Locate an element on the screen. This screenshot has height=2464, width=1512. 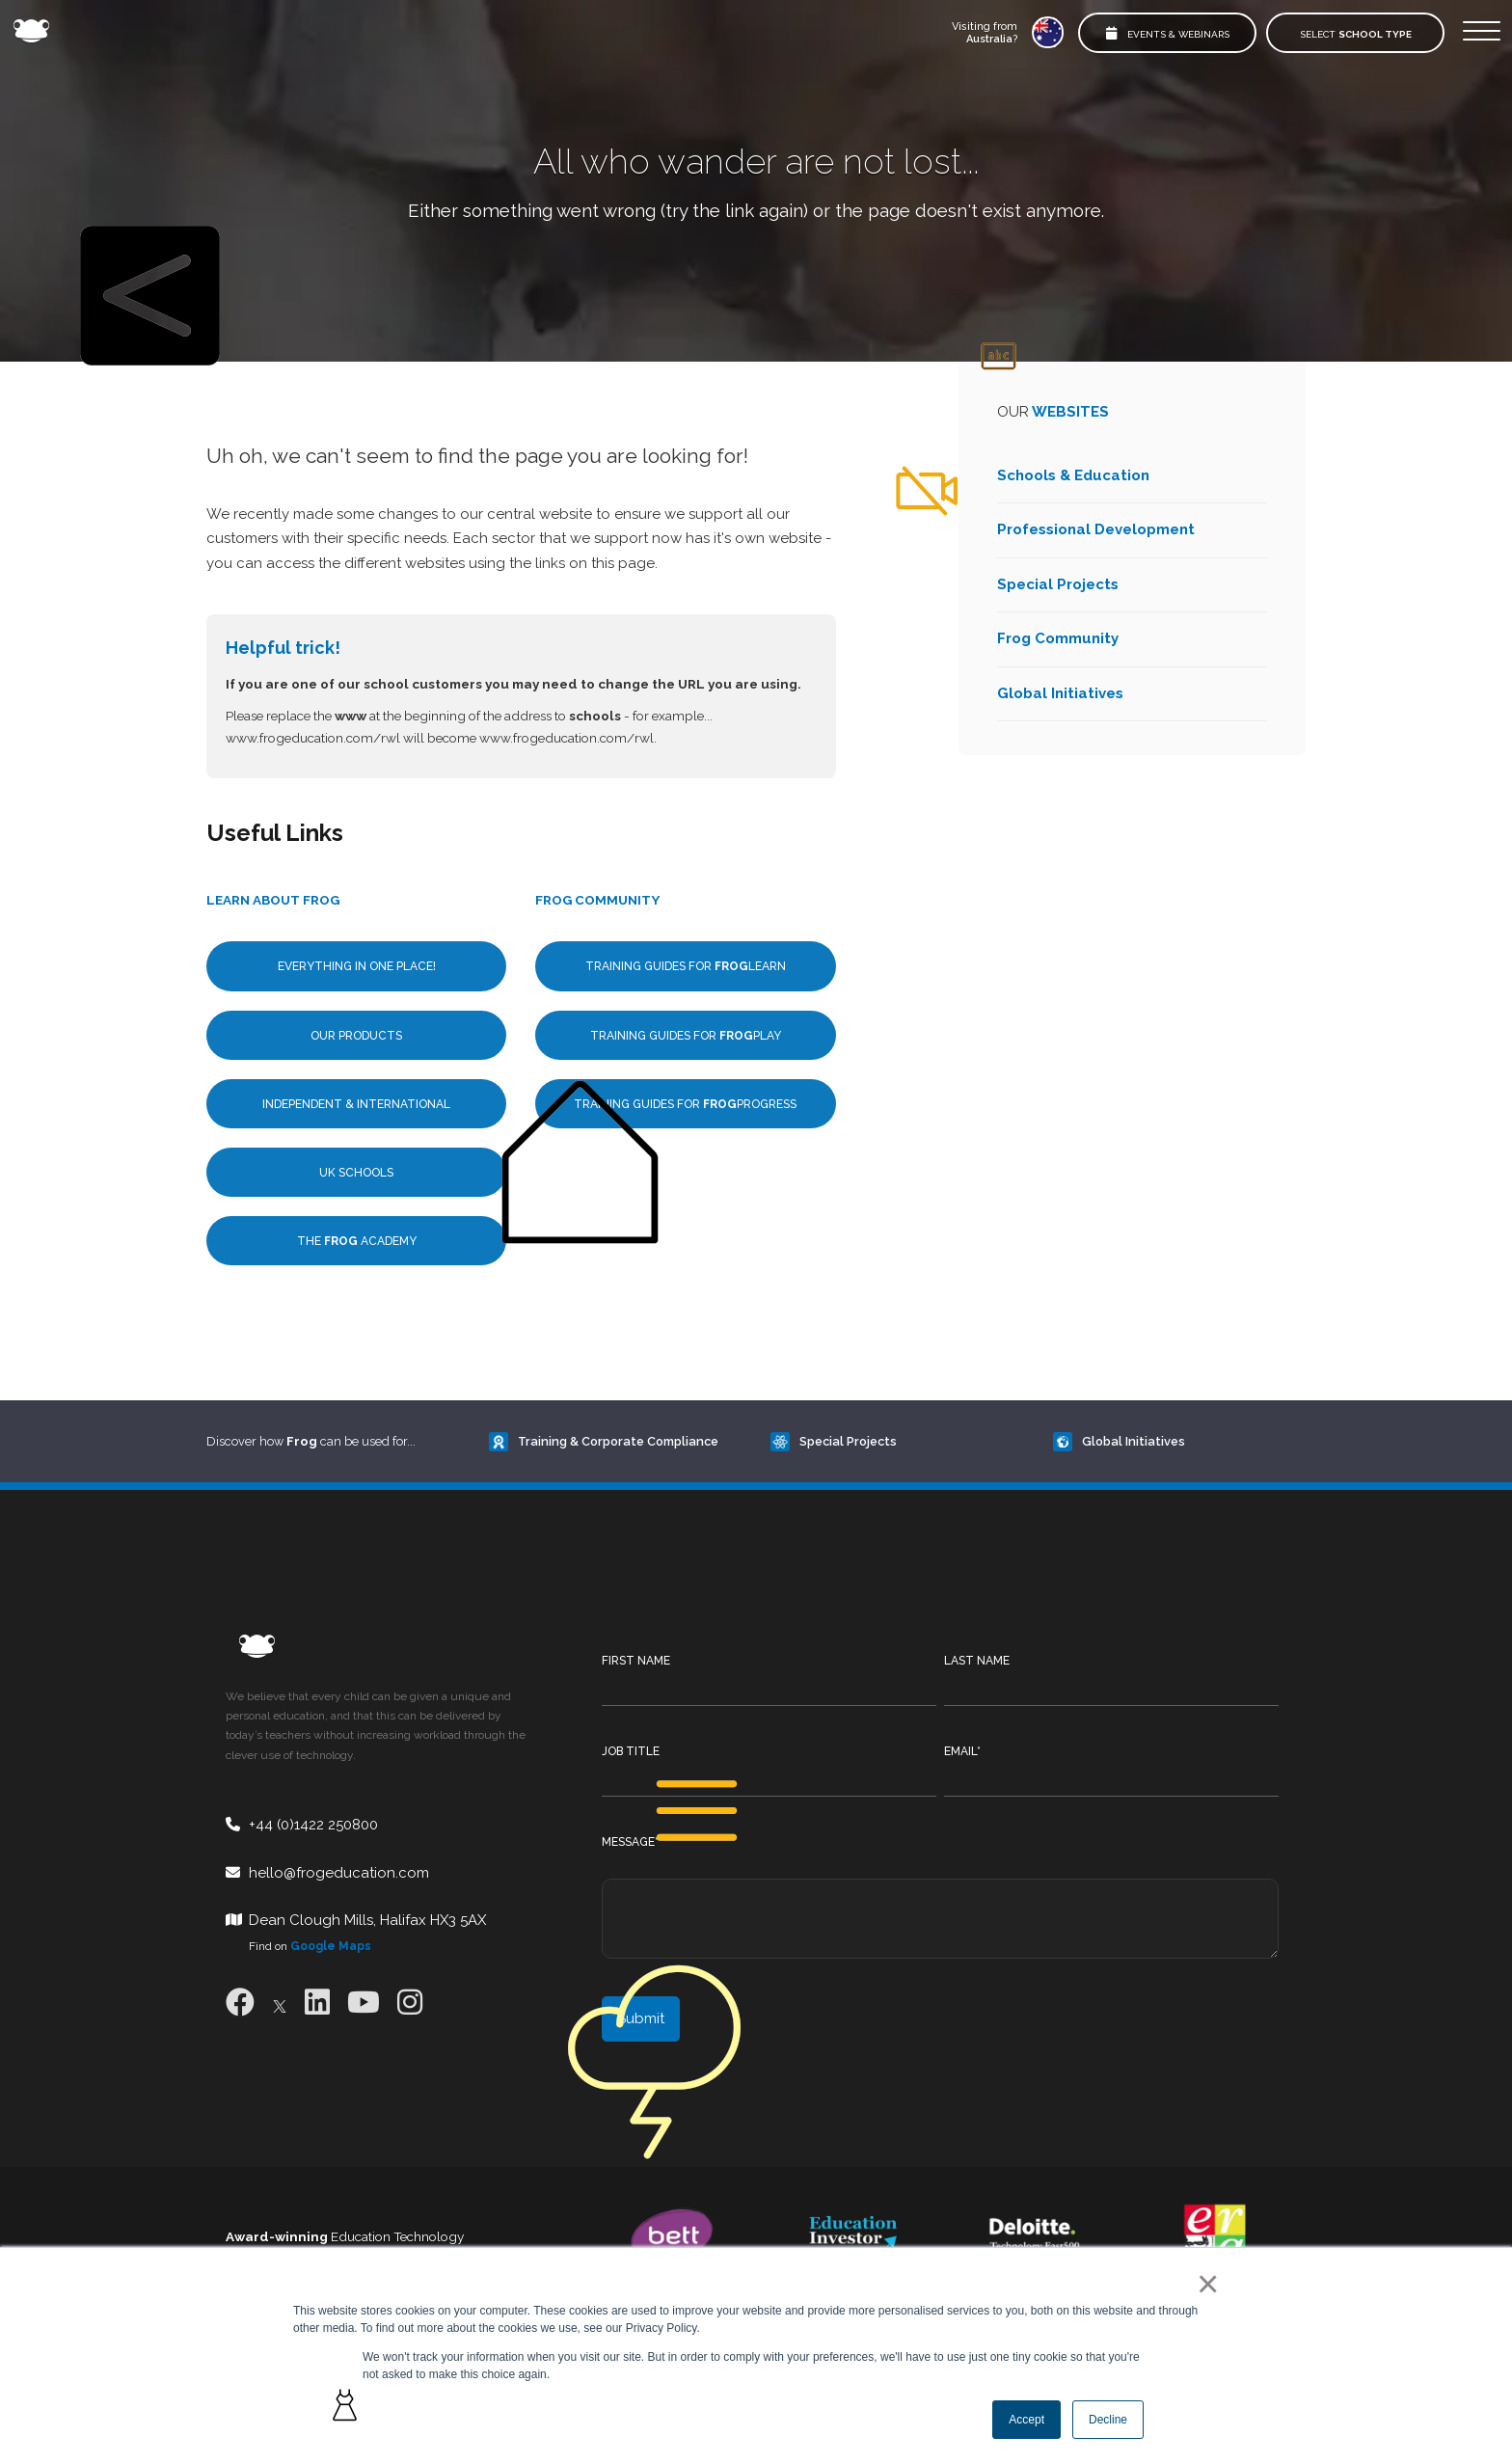
turn off camera or disable video is located at coordinates (925, 491).